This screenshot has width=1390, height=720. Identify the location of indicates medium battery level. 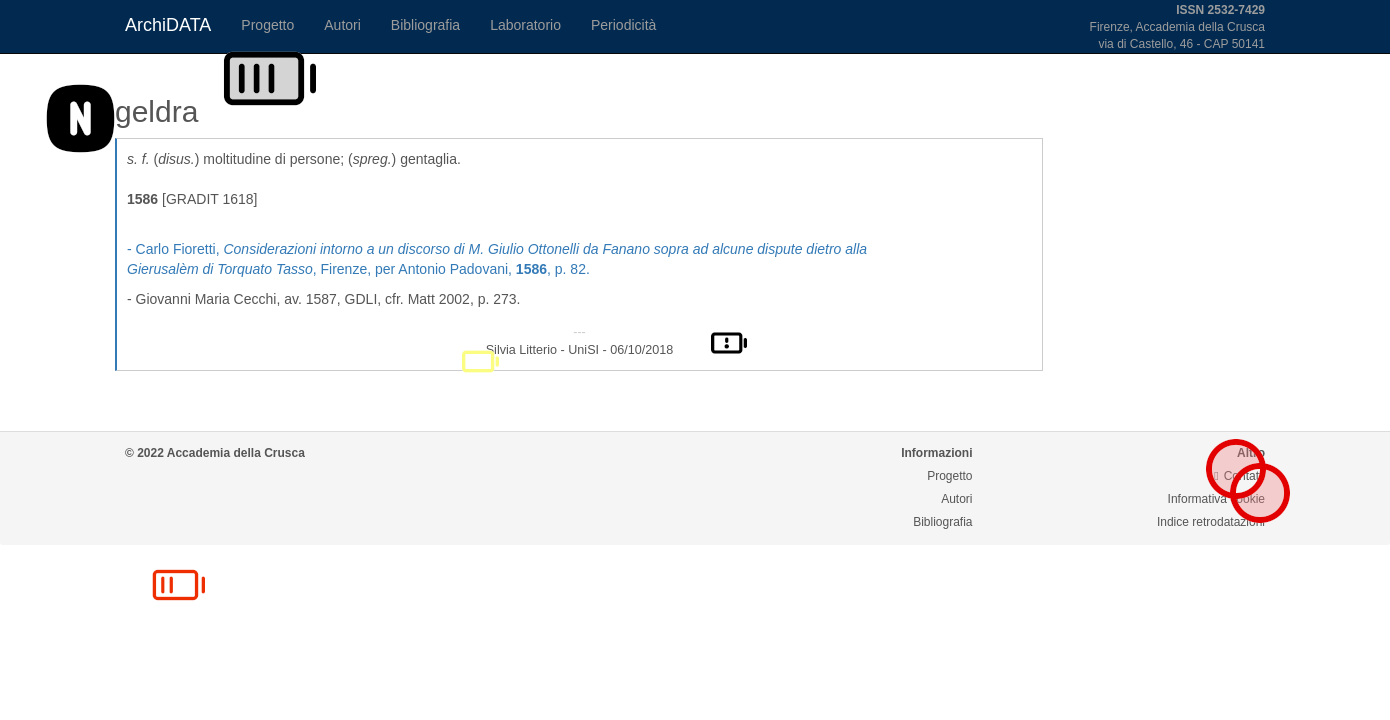
(178, 585).